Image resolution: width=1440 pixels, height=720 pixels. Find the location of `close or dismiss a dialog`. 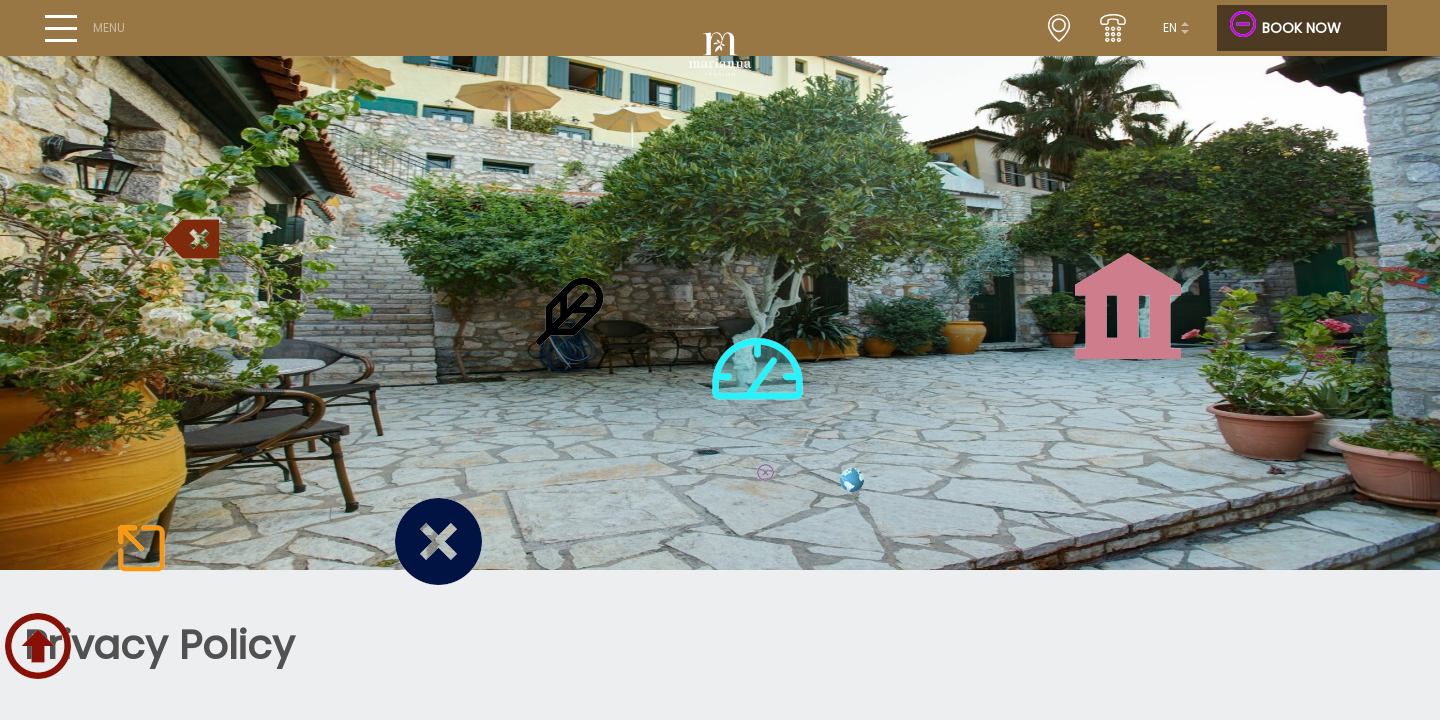

close or dismiss a dialog is located at coordinates (438, 541).